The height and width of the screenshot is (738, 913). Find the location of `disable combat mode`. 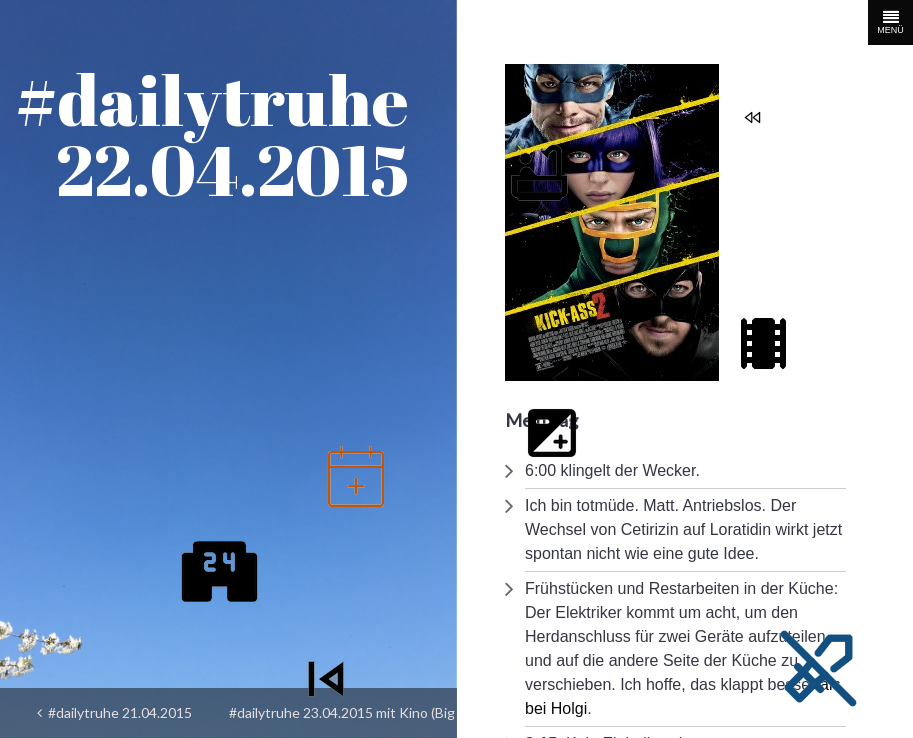

disable combat mode is located at coordinates (818, 668).